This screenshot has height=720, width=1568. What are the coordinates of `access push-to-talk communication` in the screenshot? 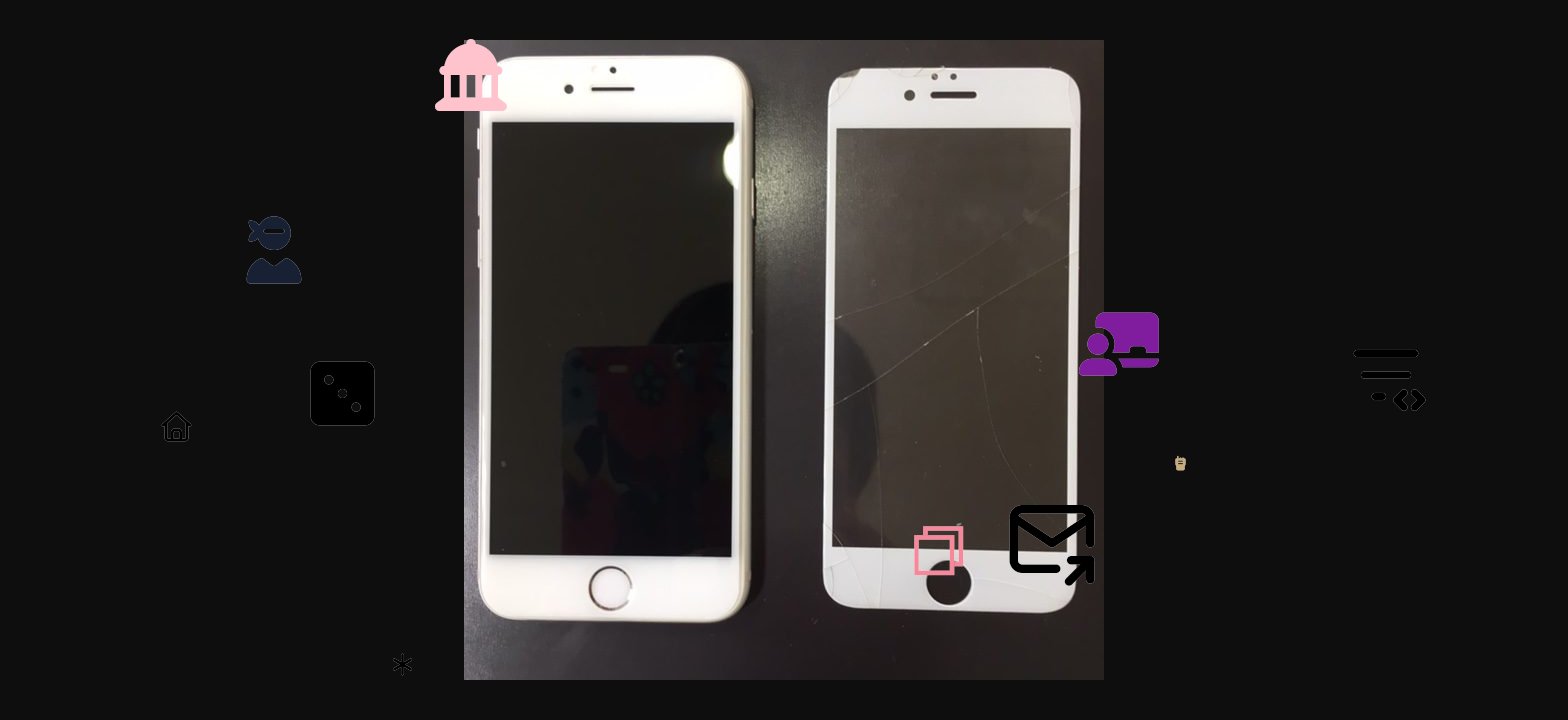 It's located at (1180, 463).